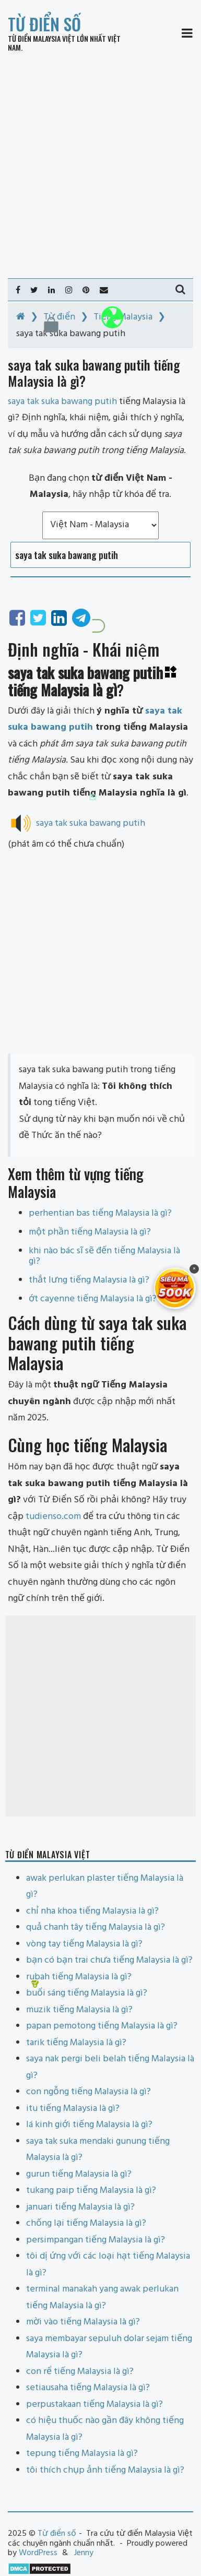  What do you see at coordinates (93, 797) in the screenshot?
I see `messaging is disabled or unavailable` at bounding box center [93, 797].